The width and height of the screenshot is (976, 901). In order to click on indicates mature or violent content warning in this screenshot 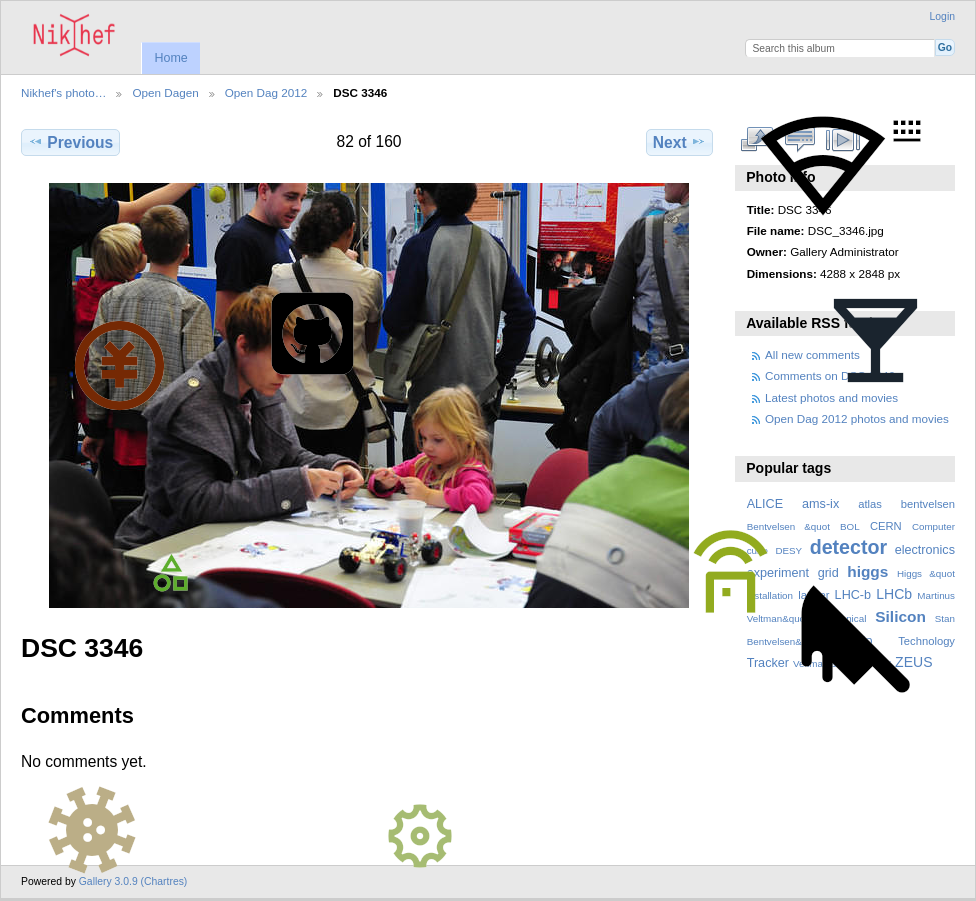, I will do `click(853, 640)`.